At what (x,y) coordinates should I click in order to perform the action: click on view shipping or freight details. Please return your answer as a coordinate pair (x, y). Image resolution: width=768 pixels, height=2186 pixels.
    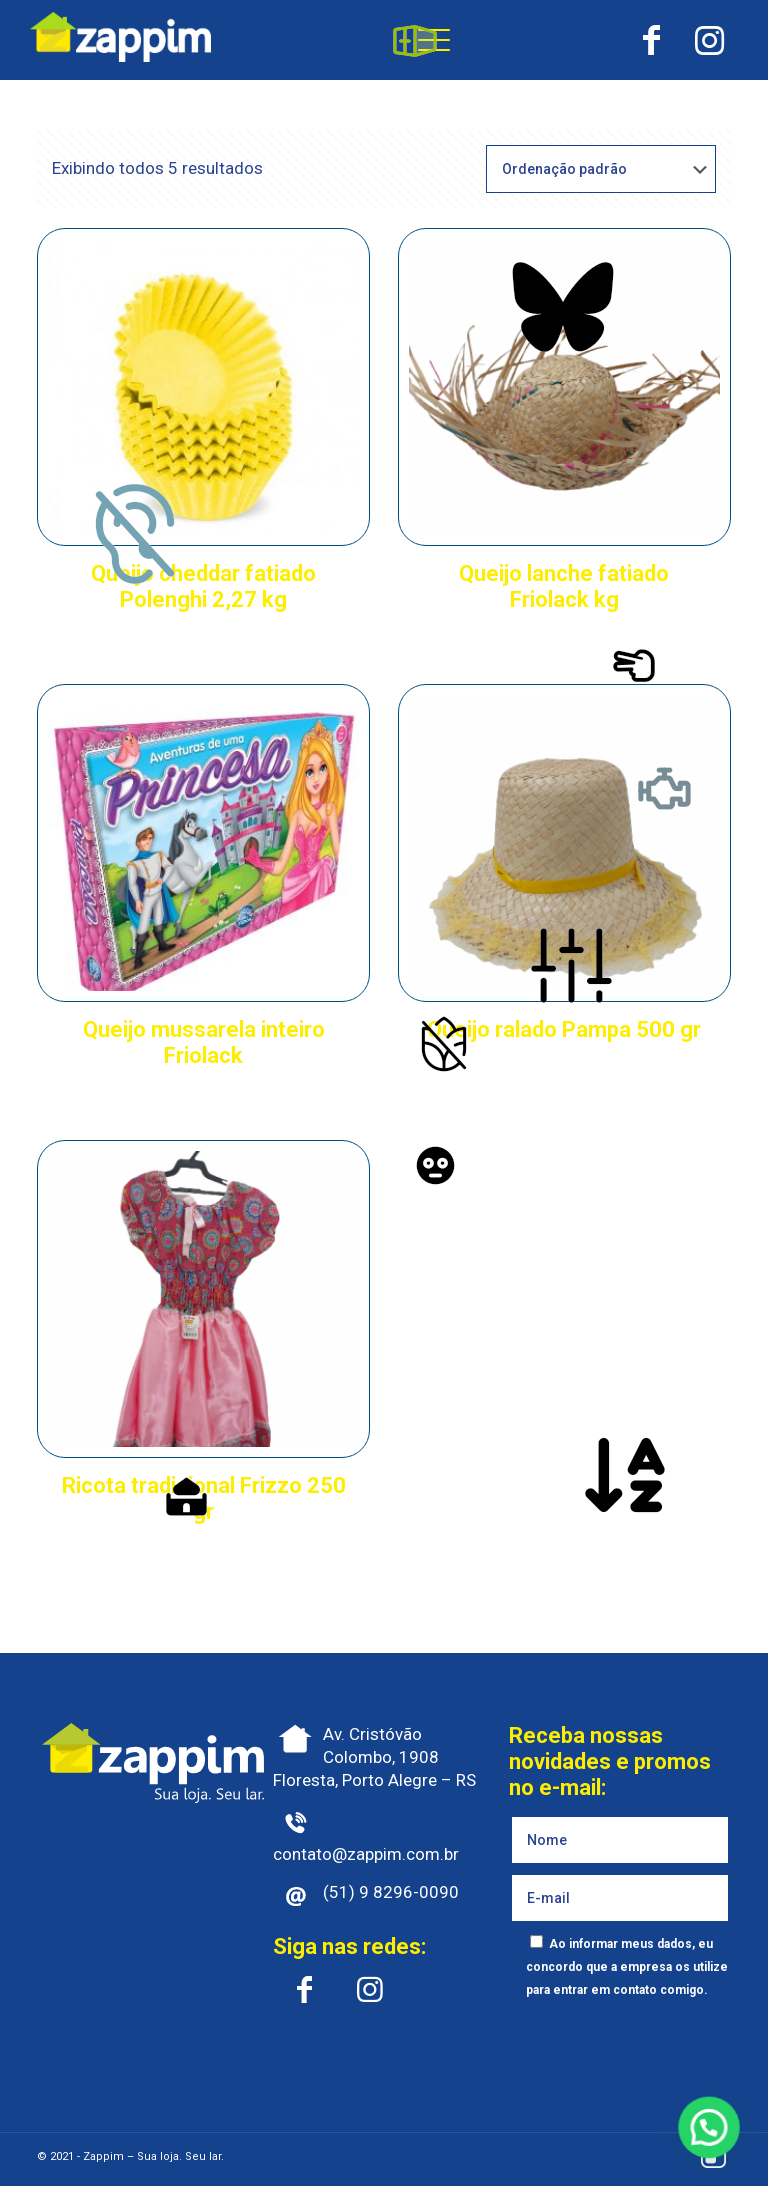
    Looking at the image, I should click on (415, 41).